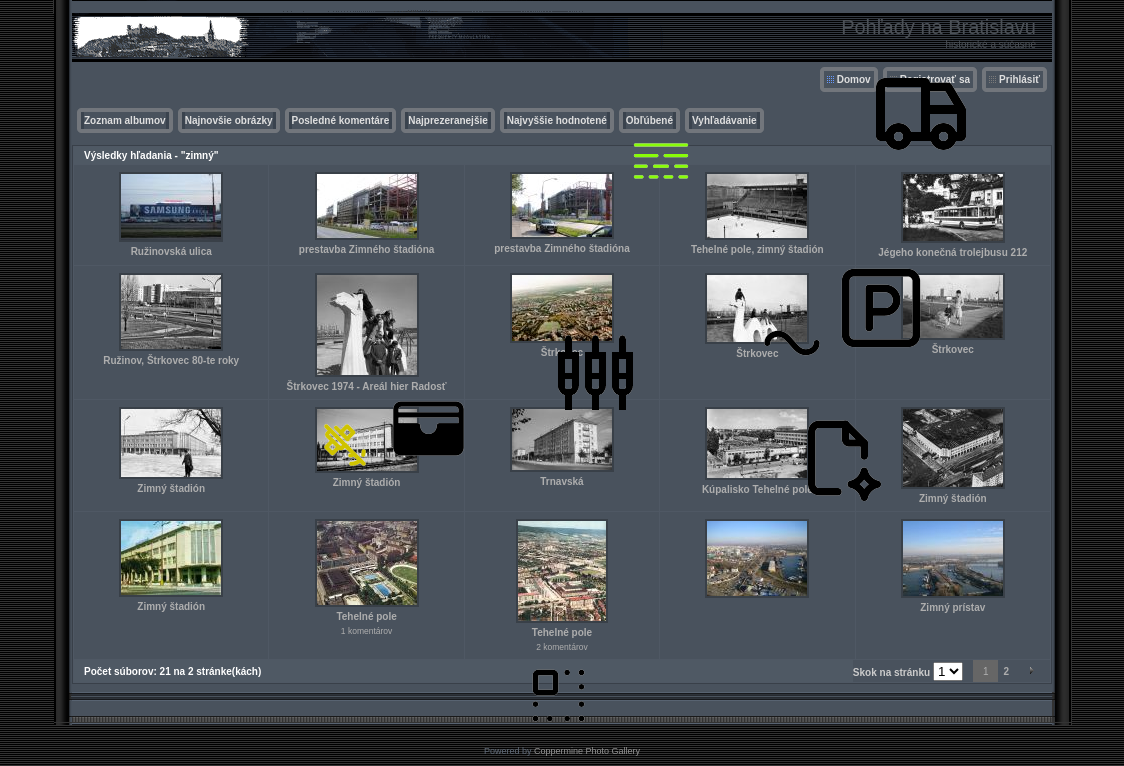 The image size is (1124, 766). What do you see at coordinates (792, 343) in the screenshot?
I see `indicates approximate or similar value` at bounding box center [792, 343].